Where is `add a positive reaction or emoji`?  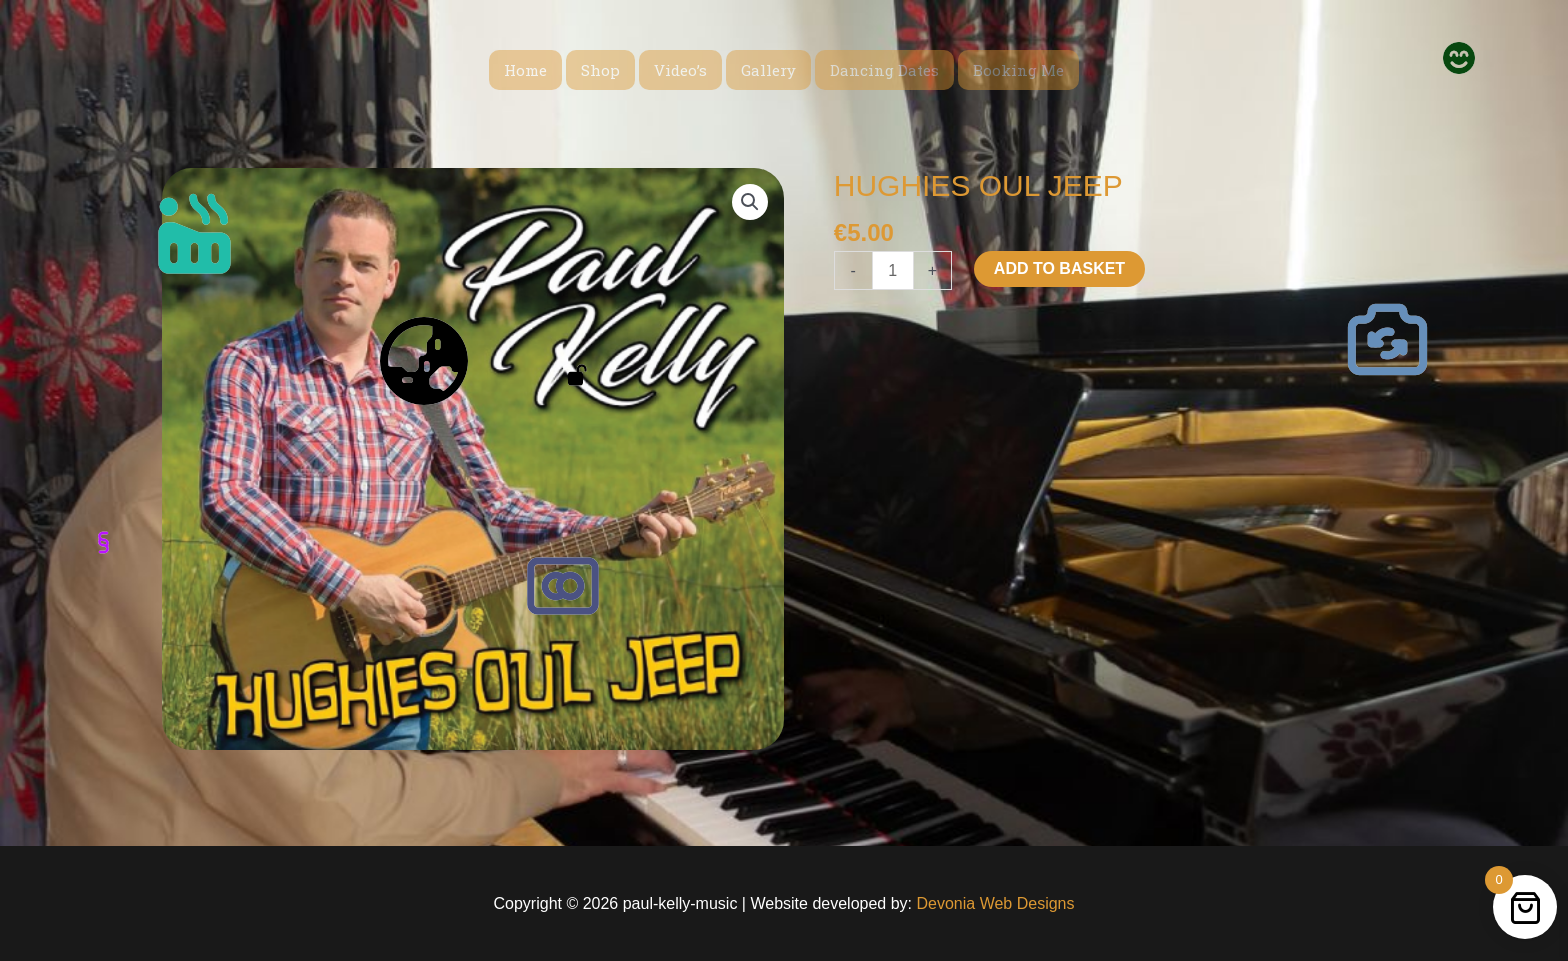
add a positive reaction or emoji is located at coordinates (1459, 58).